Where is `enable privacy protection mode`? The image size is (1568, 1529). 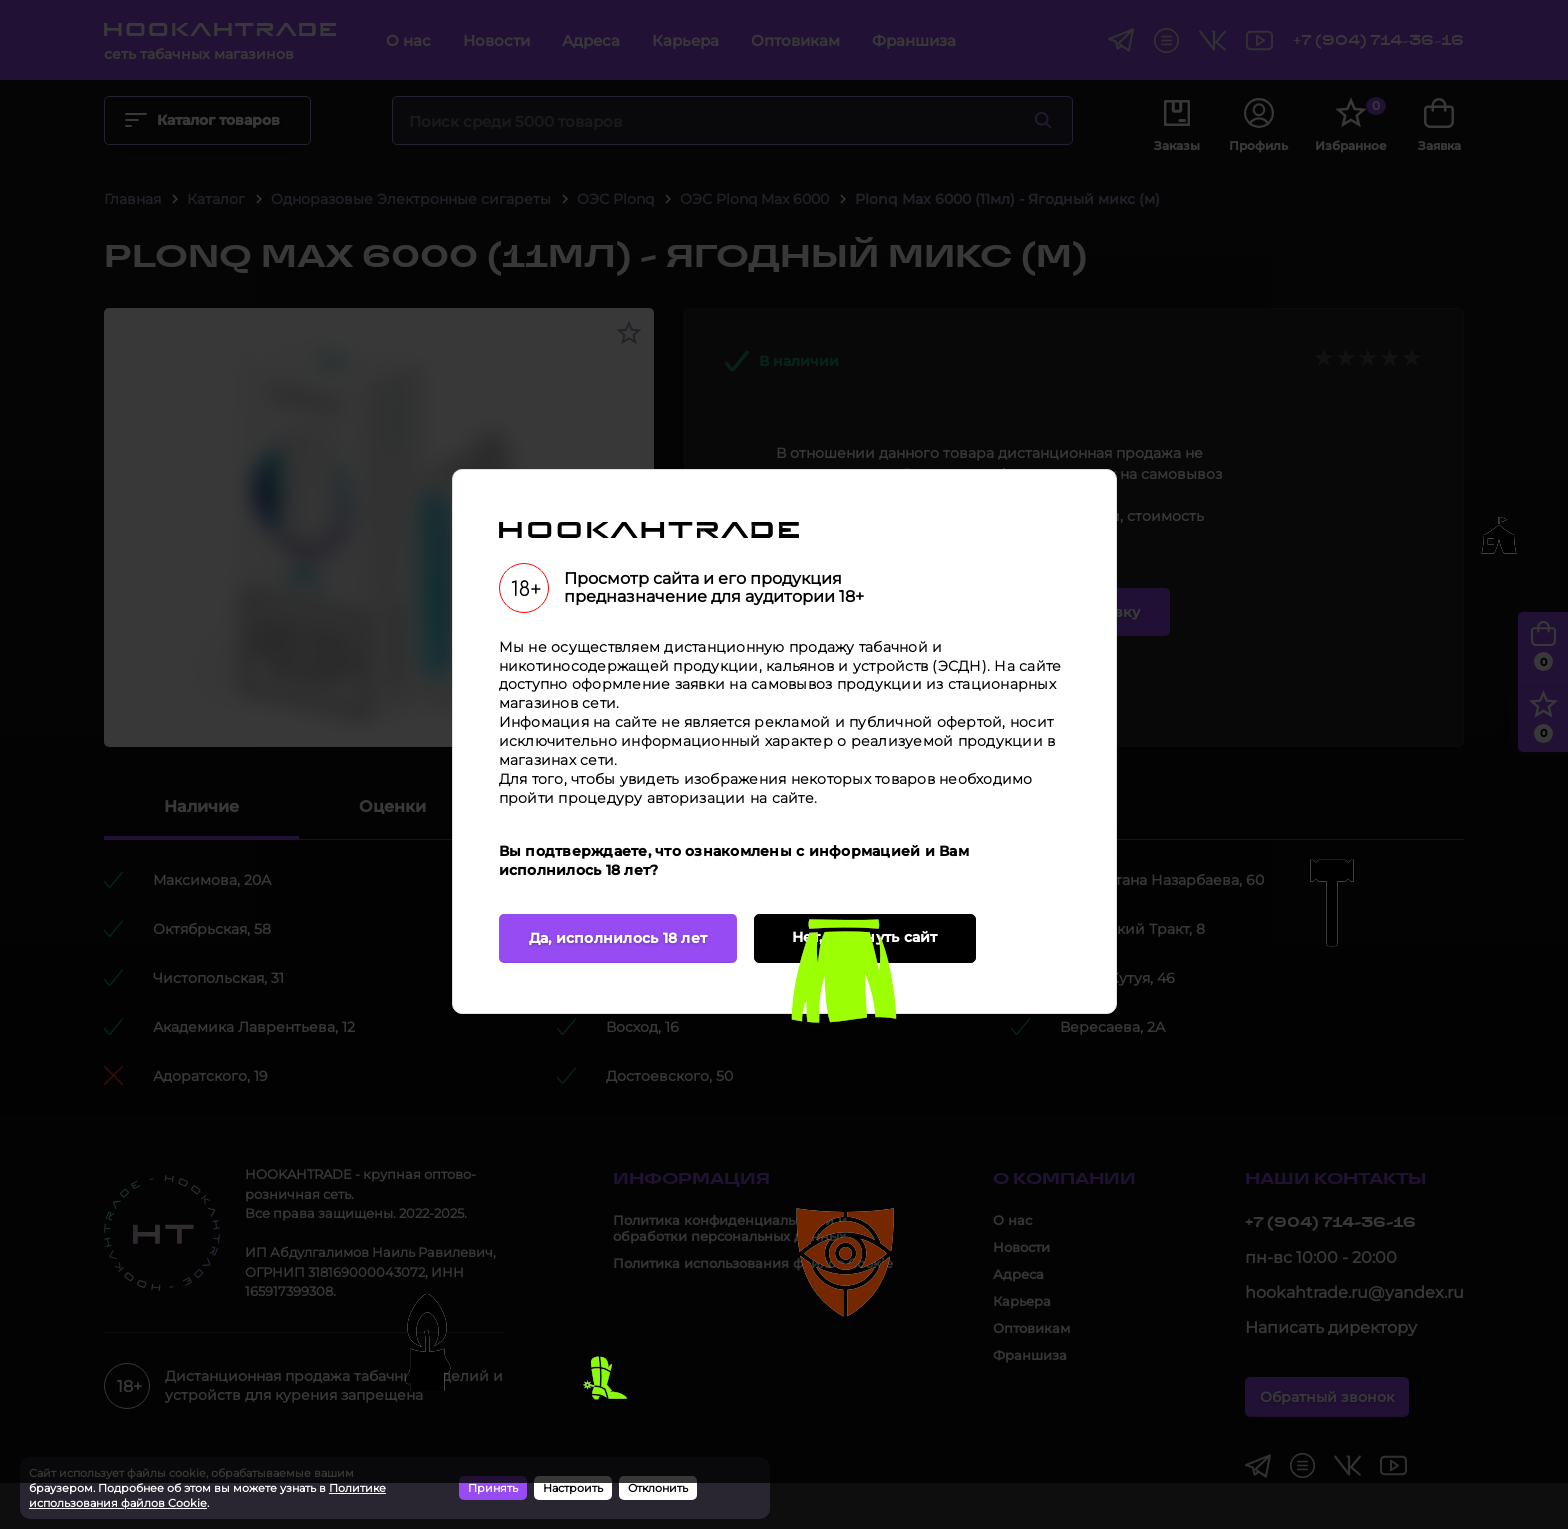 enable privacy protection mode is located at coordinates (845, 1263).